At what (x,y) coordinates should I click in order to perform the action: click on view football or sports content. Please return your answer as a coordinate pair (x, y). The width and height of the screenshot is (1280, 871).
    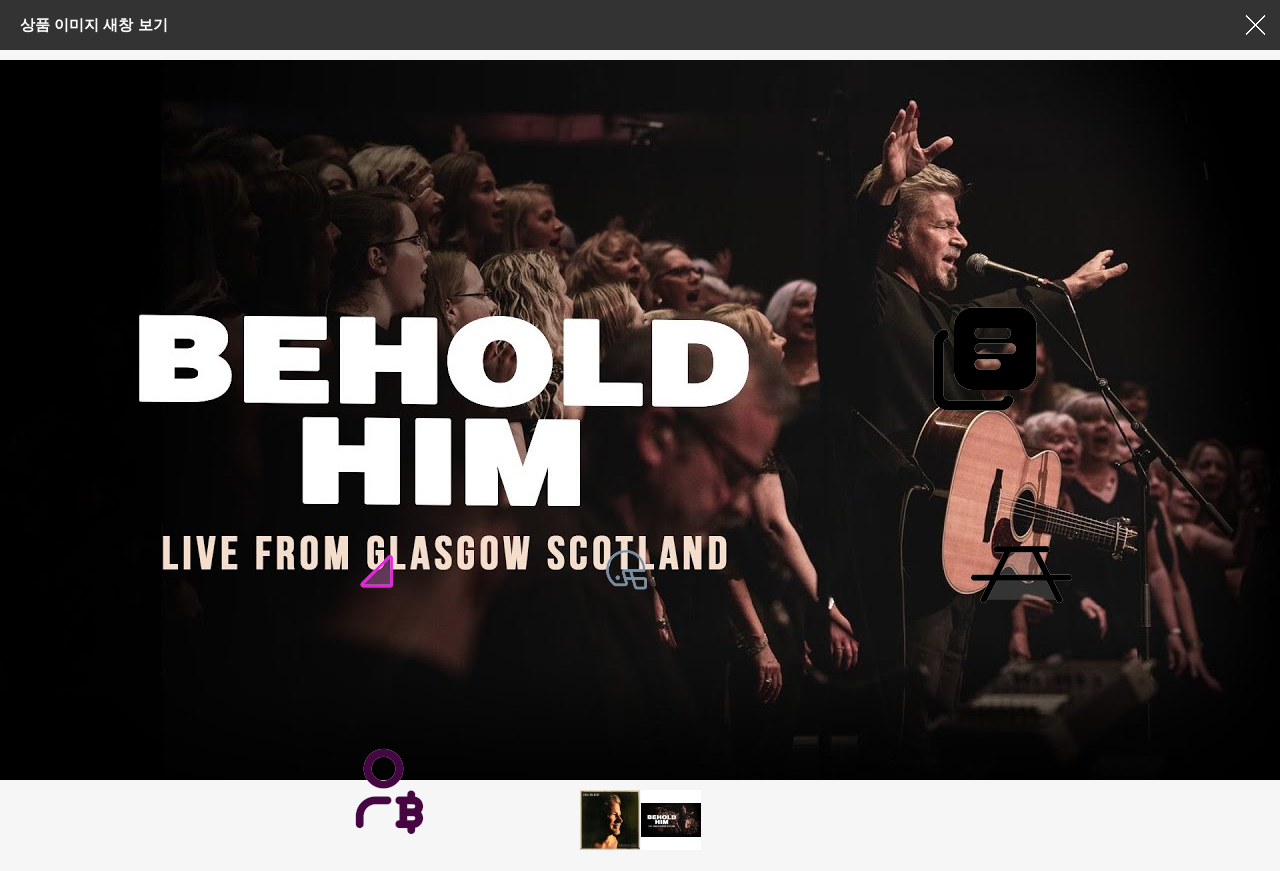
    Looking at the image, I should click on (626, 570).